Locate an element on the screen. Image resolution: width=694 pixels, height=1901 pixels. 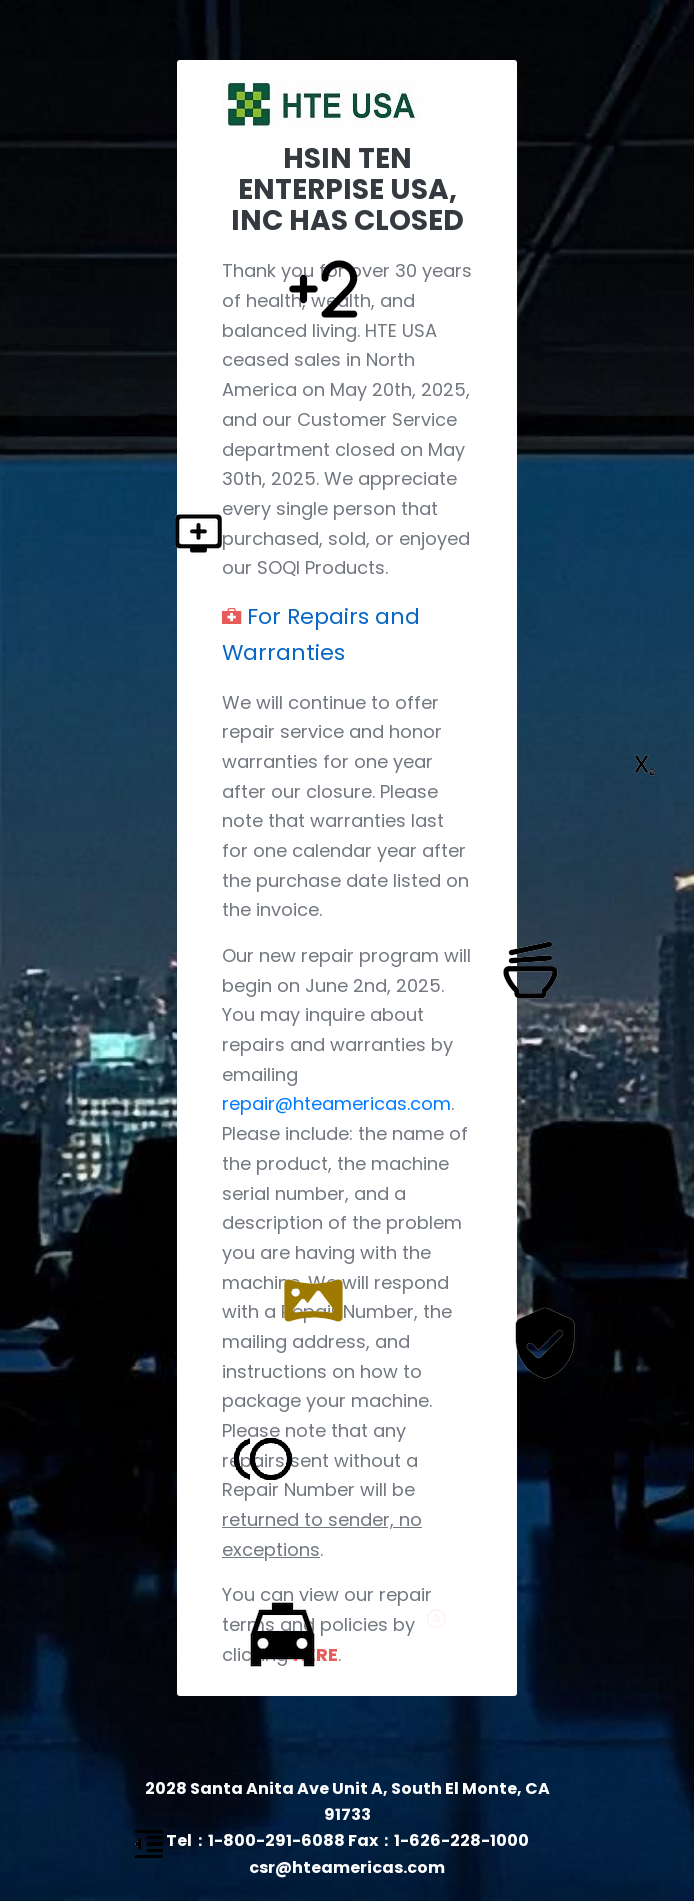
format text as subscript is located at coordinates (641, 765).